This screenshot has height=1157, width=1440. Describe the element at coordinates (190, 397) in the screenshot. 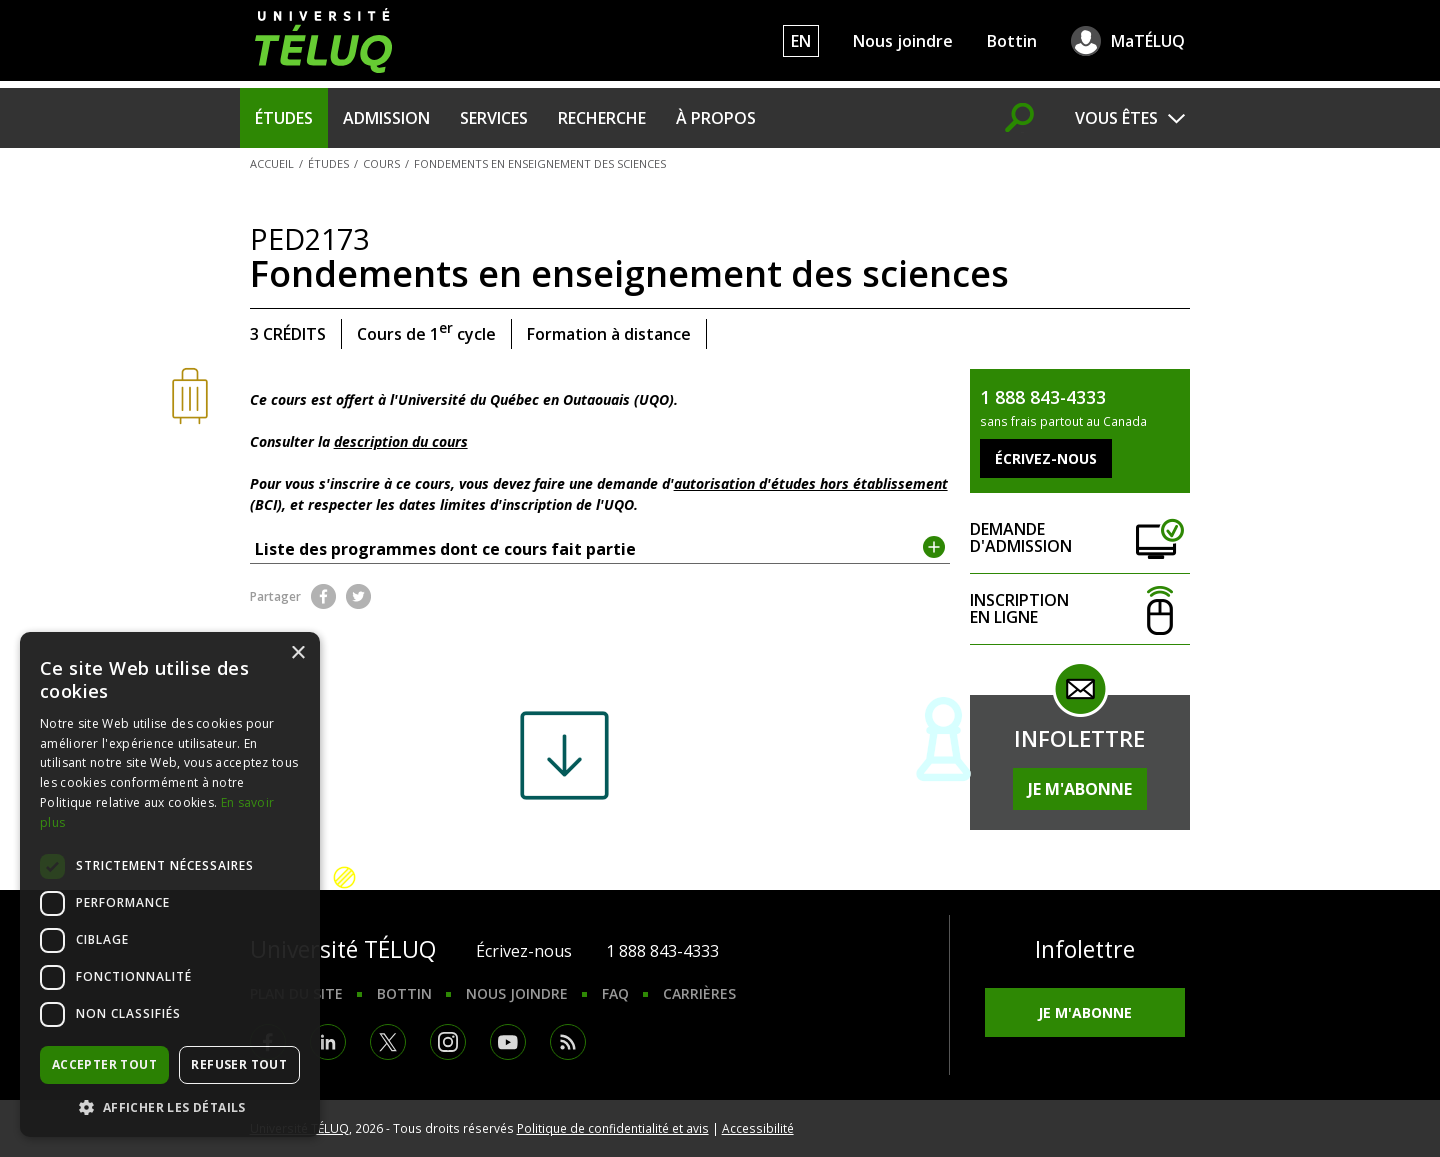

I see `access travel or trip planning features` at that location.